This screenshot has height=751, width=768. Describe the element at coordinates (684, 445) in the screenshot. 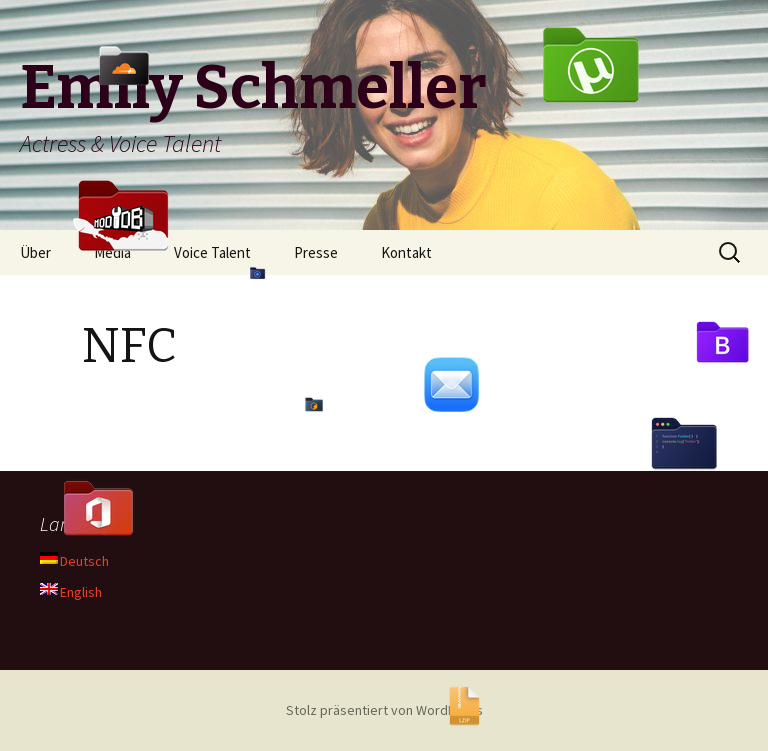

I see `open programming projects folder` at that location.